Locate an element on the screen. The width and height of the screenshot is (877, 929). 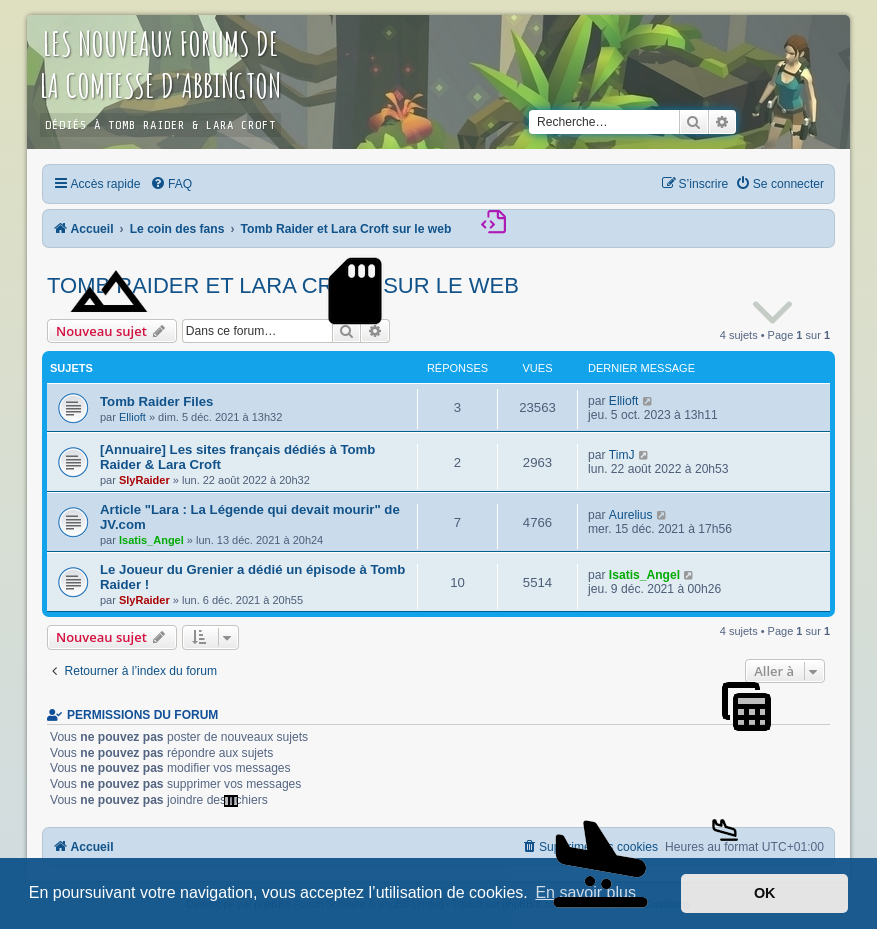
expand a dropdown menu or section is located at coordinates (772, 312).